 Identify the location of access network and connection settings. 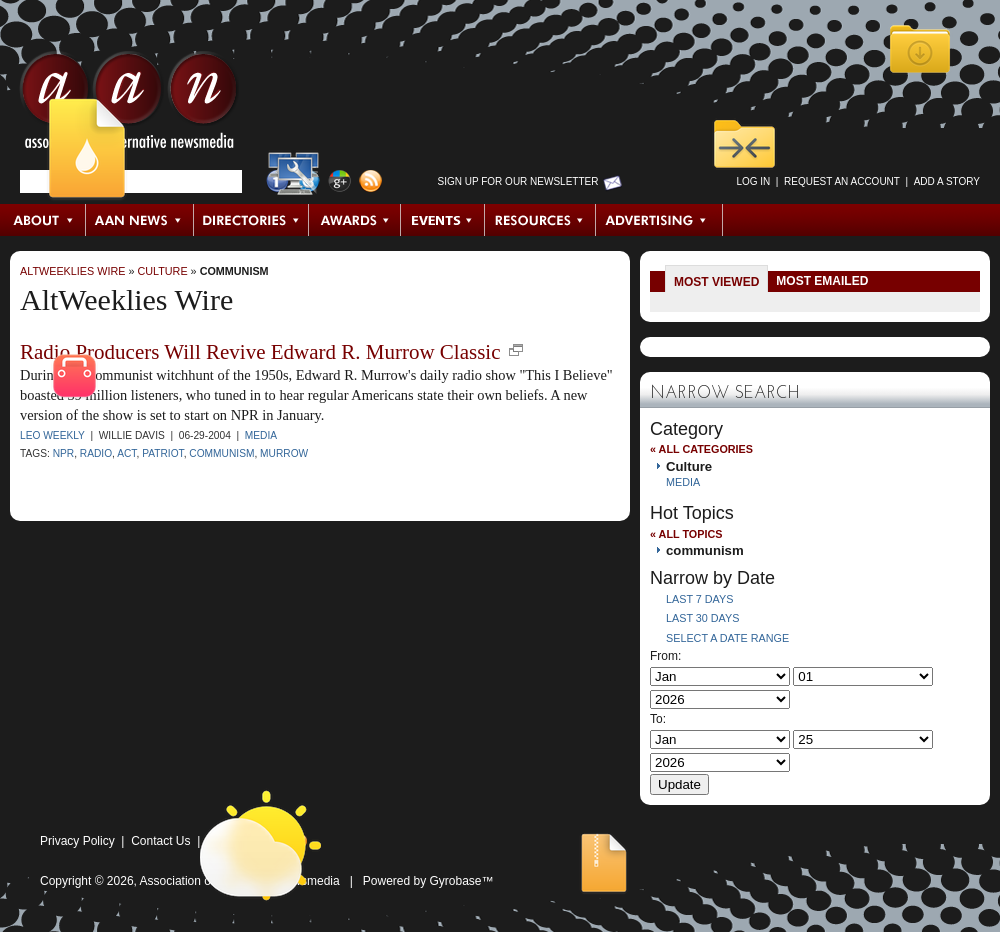
(293, 173).